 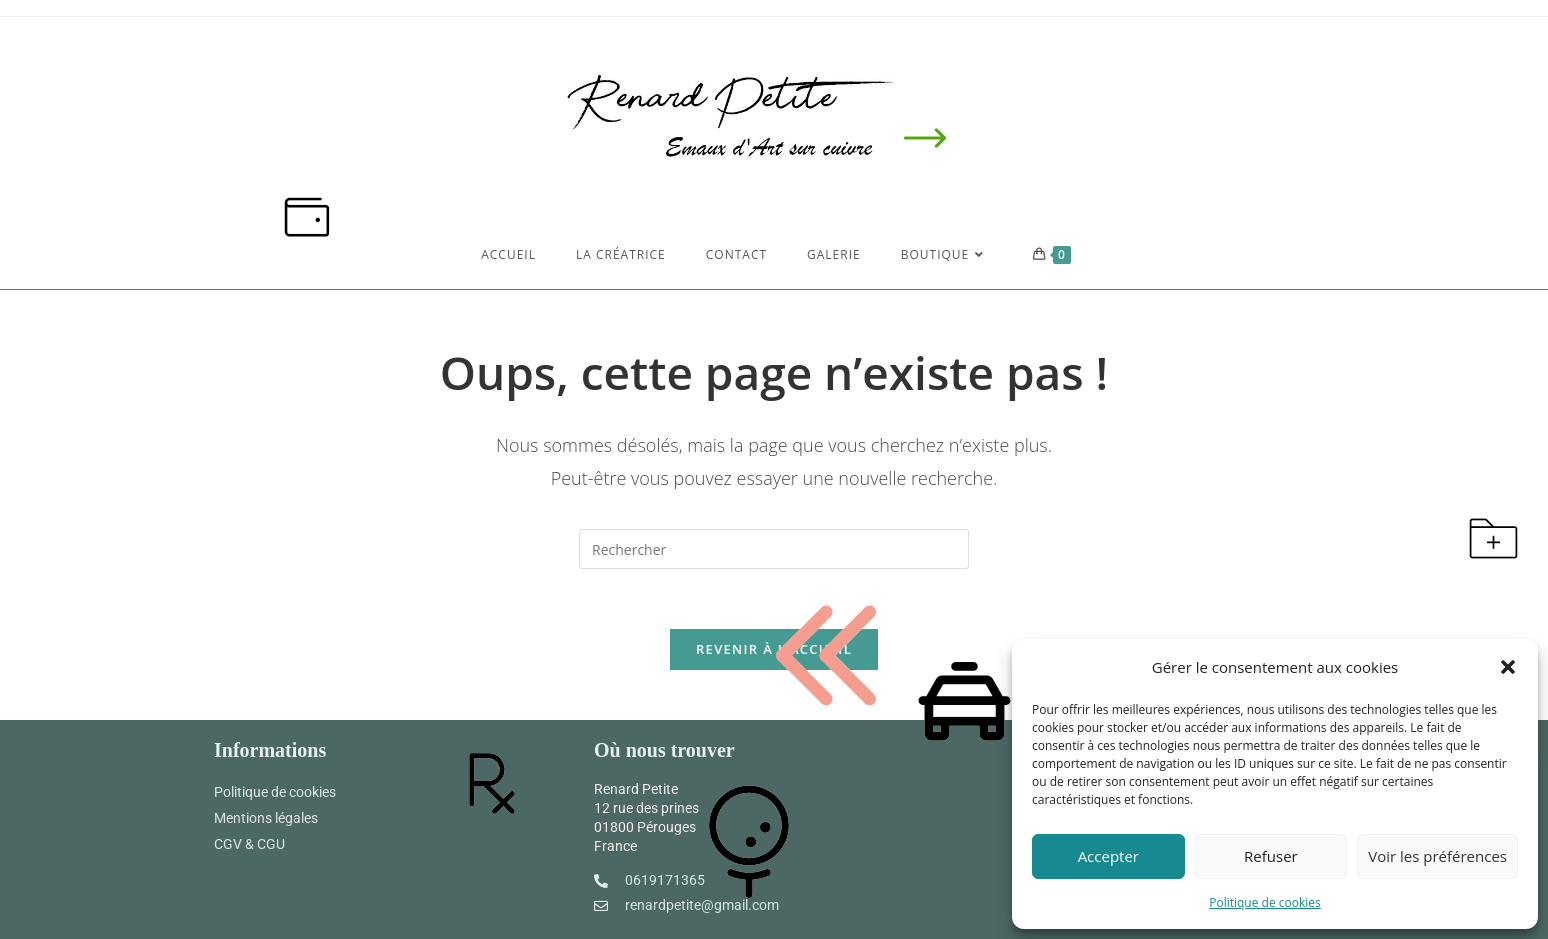 What do you see at coordinates (925, 138) in the screenshot?
I see `proceed to the next step` at bounding box center [925, 138].